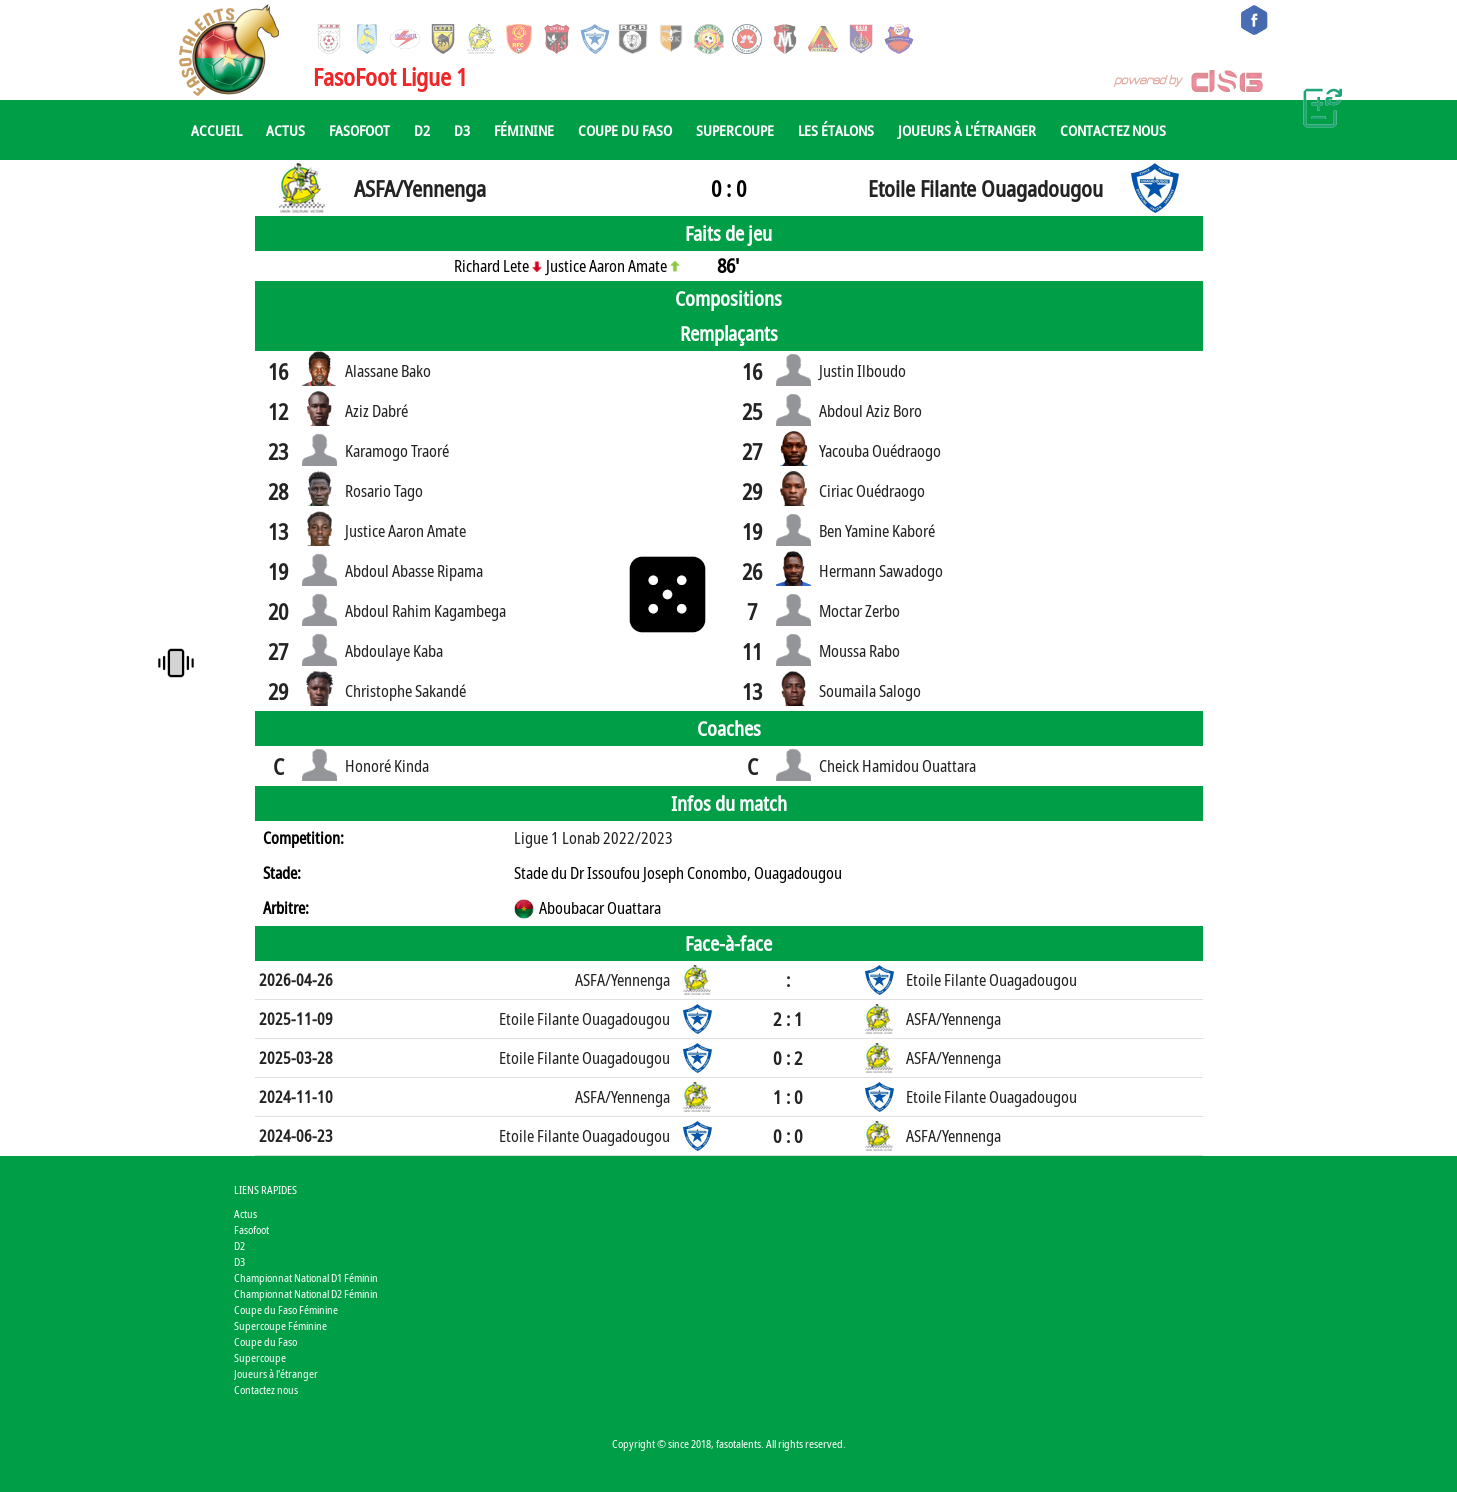 The height and width of the screenshot is (1492, 1457). I want to click on roll dice or randomize selection, so click(667, 594).